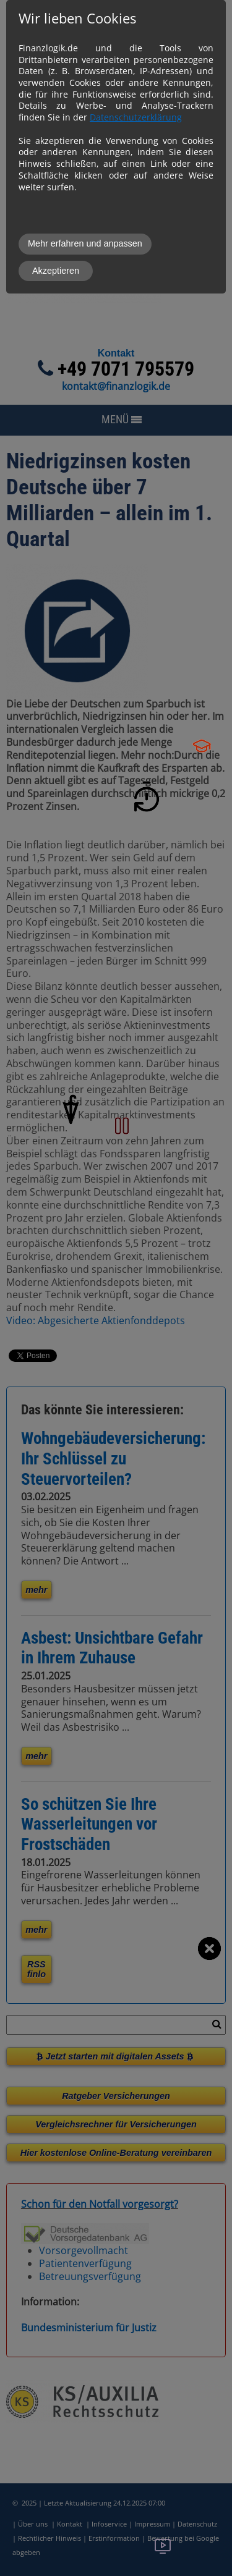  What do you see at coordinates (122, 1126) in the screenshot?
I see `stretch or resize content vertically` at bounding box center [122, 1126].